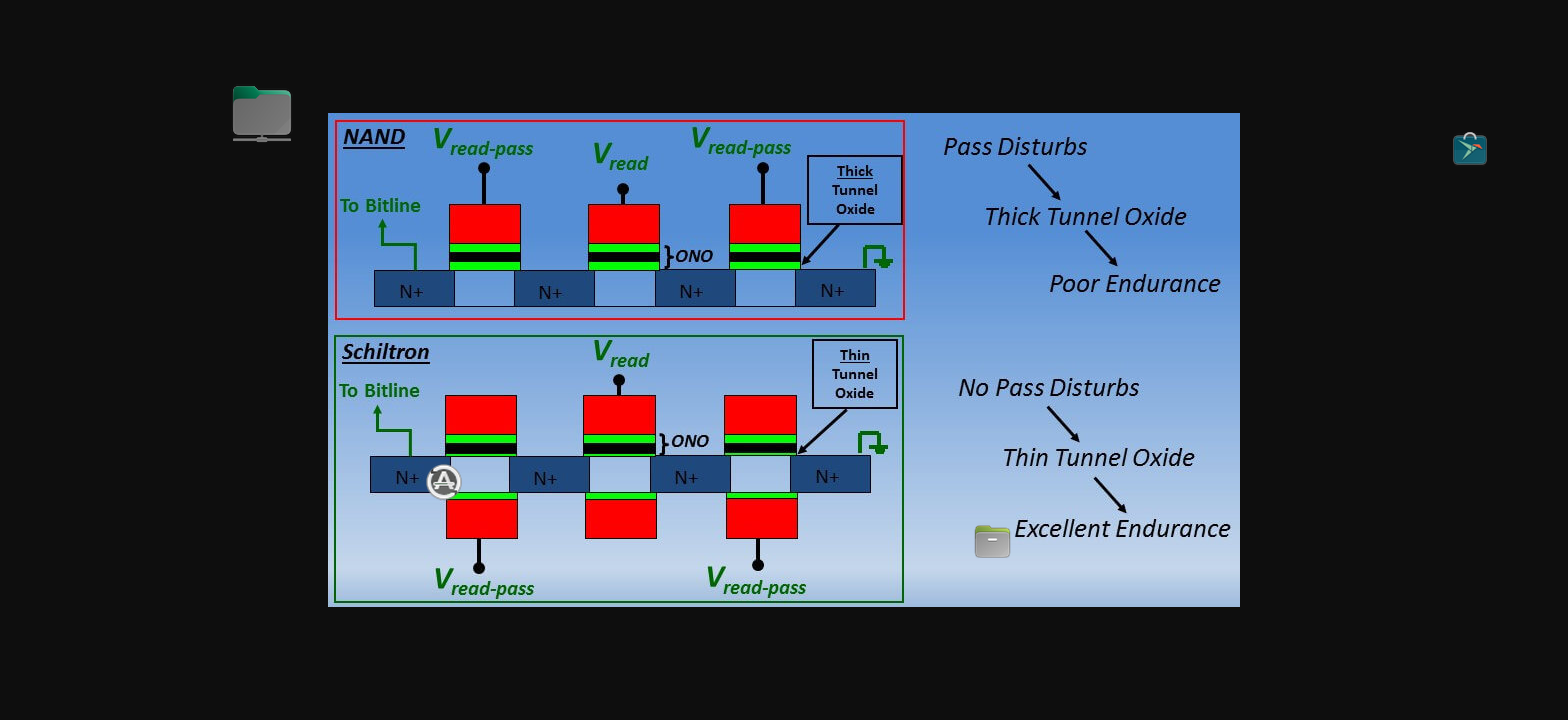 The image size is (1568, 720). Describe the element at coordinates (1470, 150) in the screenshot. I see `open the snap store to browse and install applications` at that location.